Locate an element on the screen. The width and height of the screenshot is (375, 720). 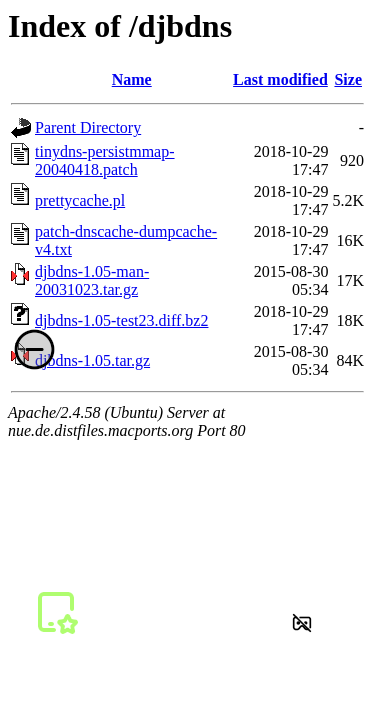
mark this iPad as a favorite device is located at coordinates (56, 612).